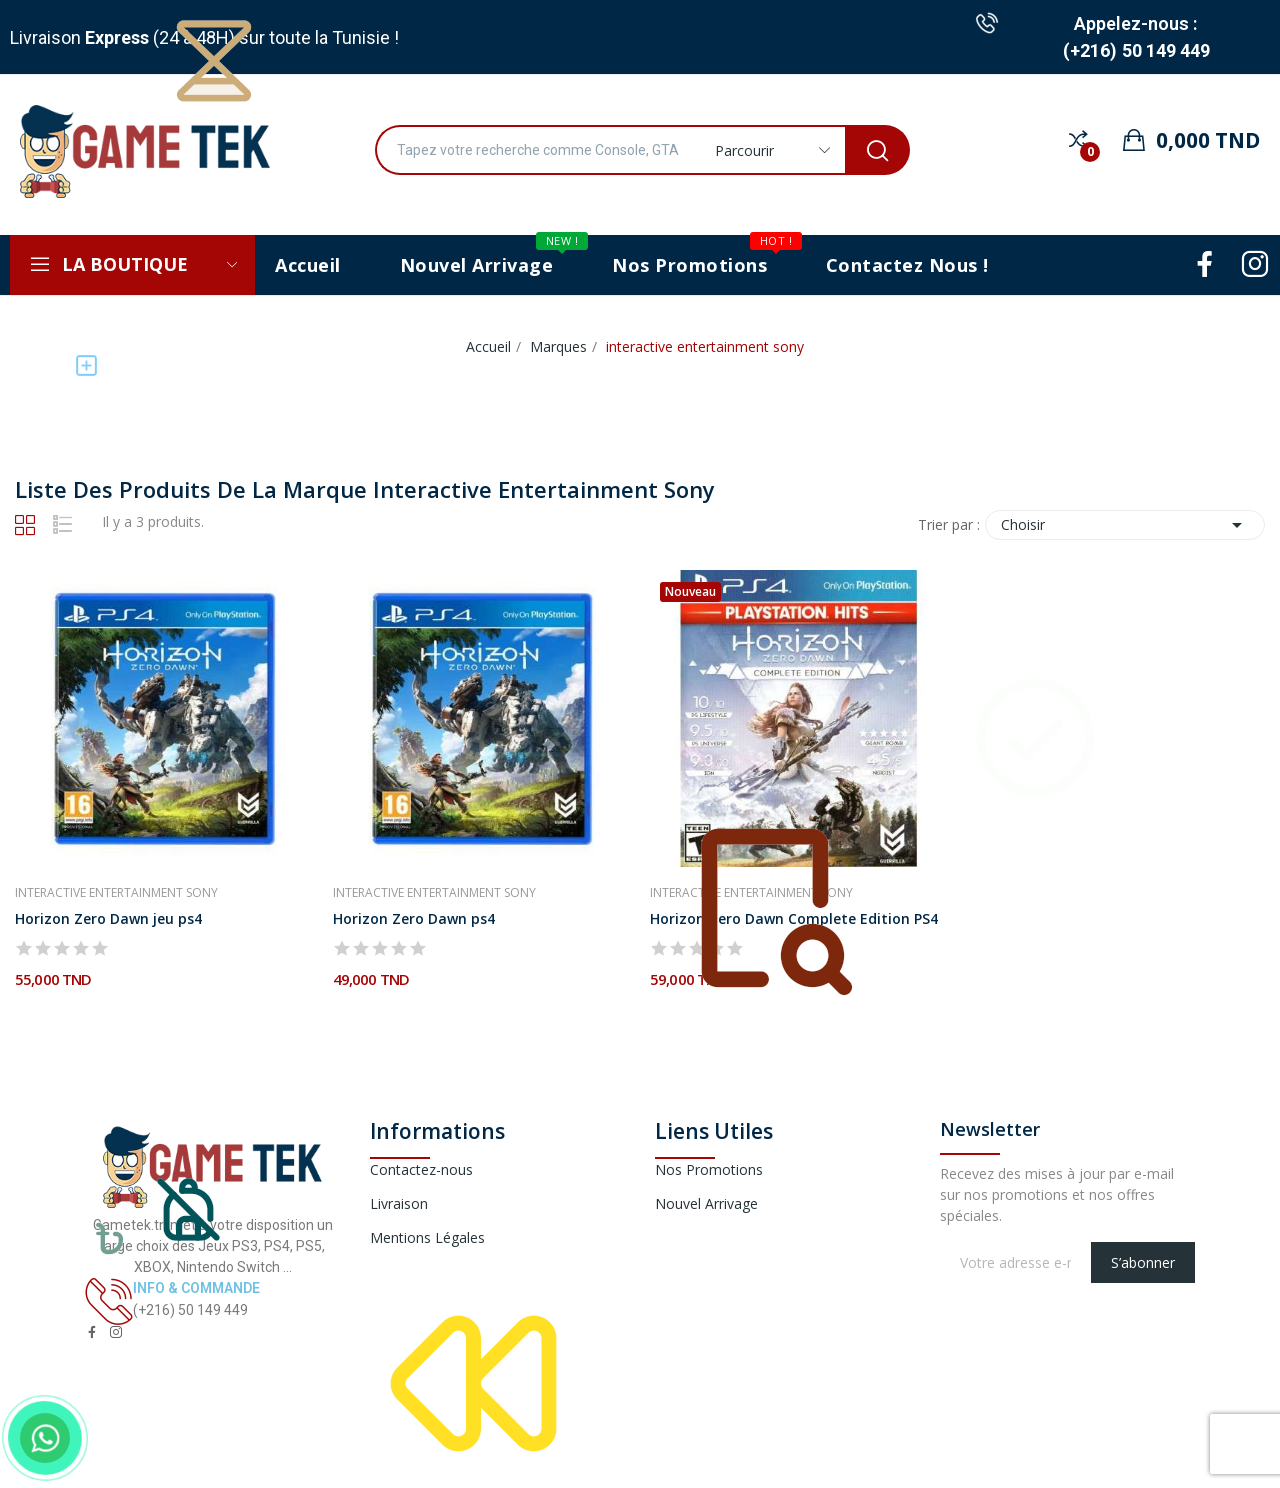  Describe the element at coordinates (214, 61) in the screenshot. I see `indicates time is running low` at that location.